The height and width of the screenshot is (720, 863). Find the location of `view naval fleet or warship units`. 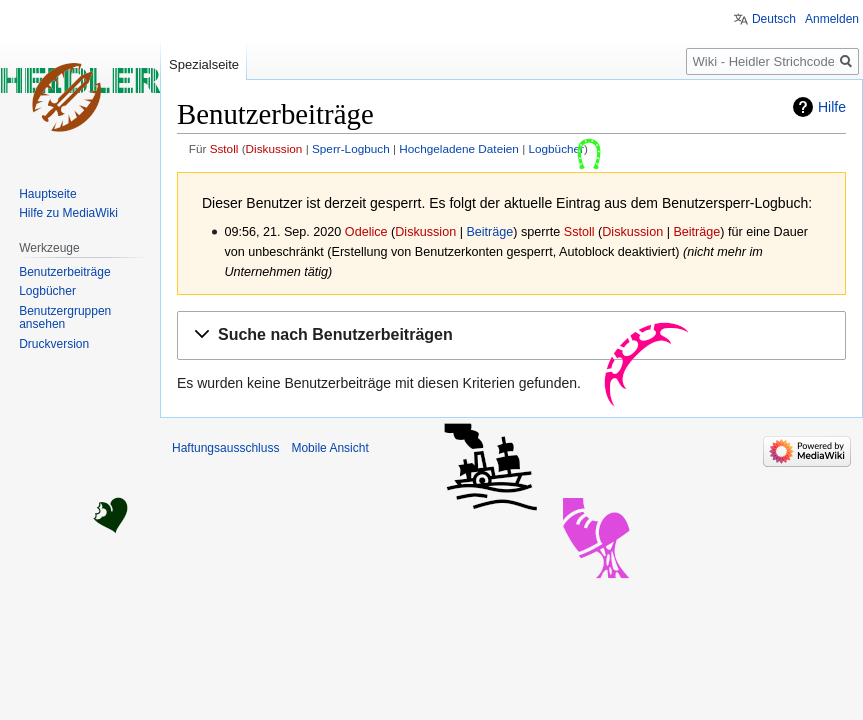

view naval fleet or warship units is located at coordinates (491, 470).